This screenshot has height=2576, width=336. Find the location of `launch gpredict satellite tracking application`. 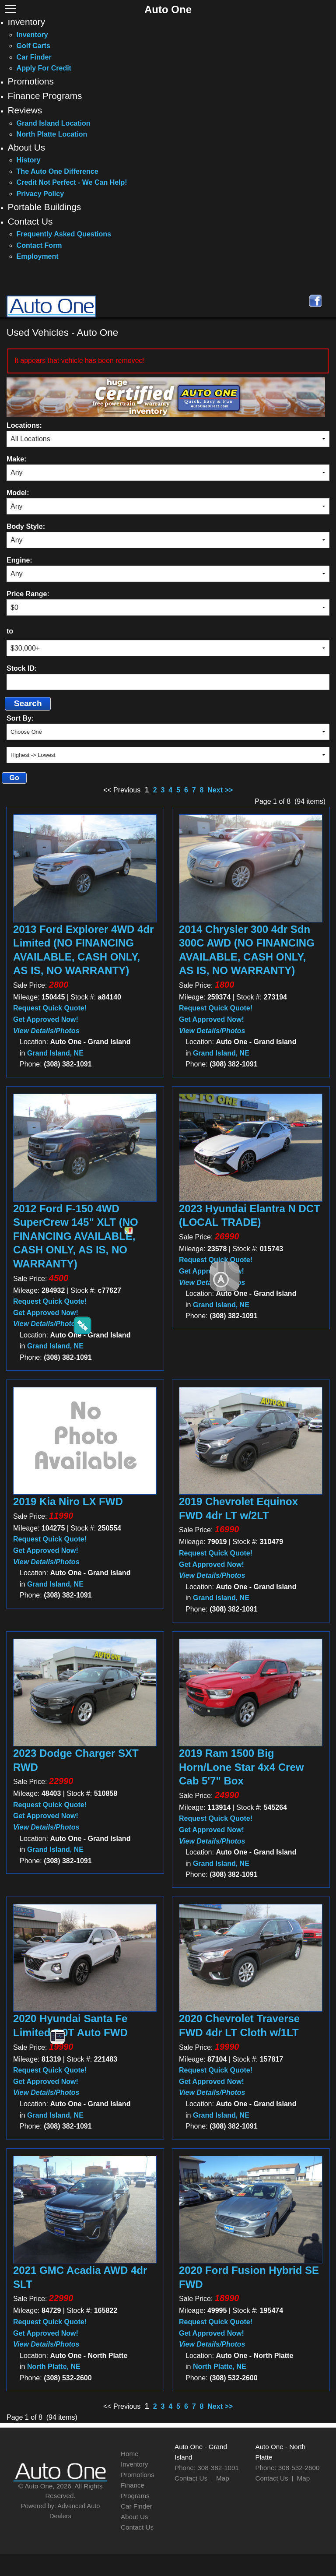

launch gpredict satellite tracking application is located at coordinates (82, 1325).